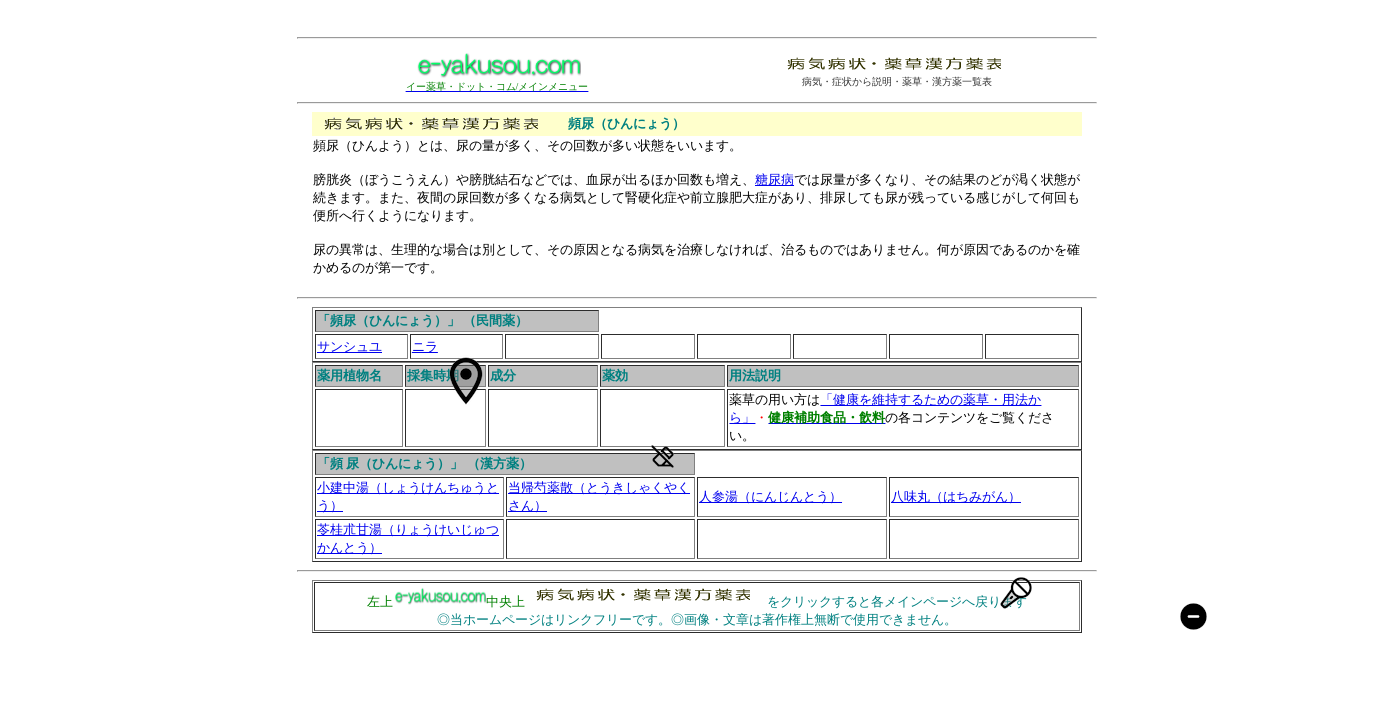  Describe the element at coordinates (1193, 616) in the screenshot. I see `remove an item from a list` at that location.